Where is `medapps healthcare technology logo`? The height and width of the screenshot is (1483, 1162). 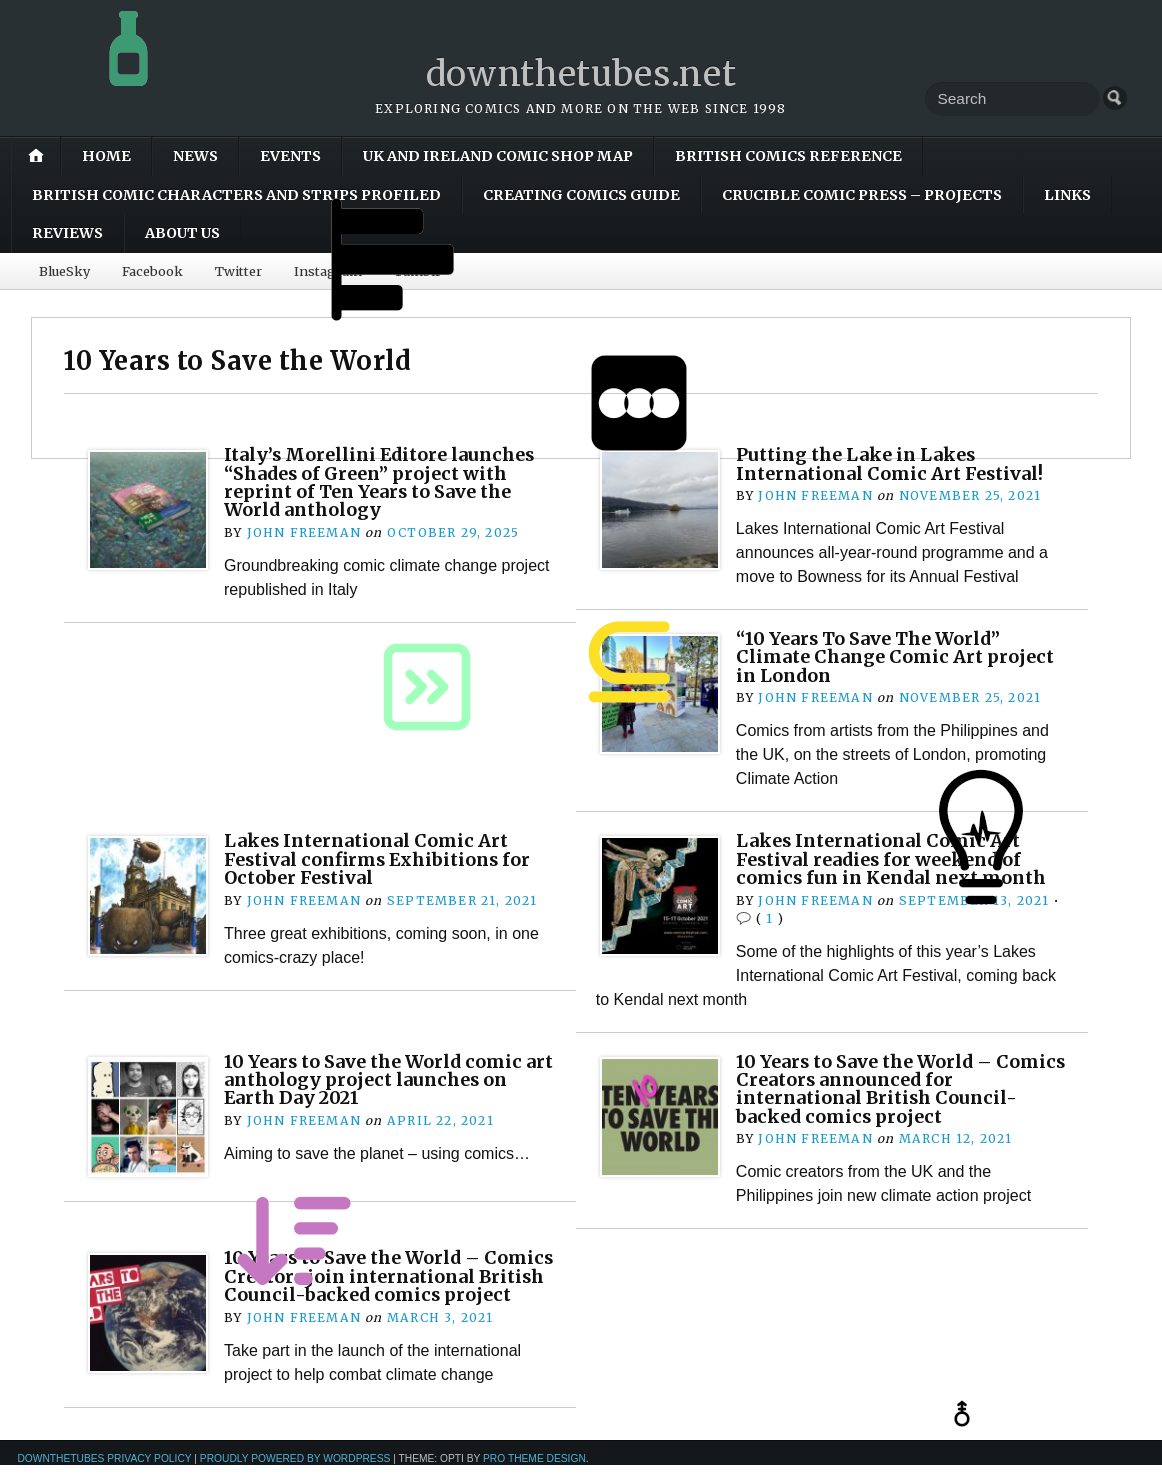 medapps healthcare technology logo is located at coordinates (981, 837).